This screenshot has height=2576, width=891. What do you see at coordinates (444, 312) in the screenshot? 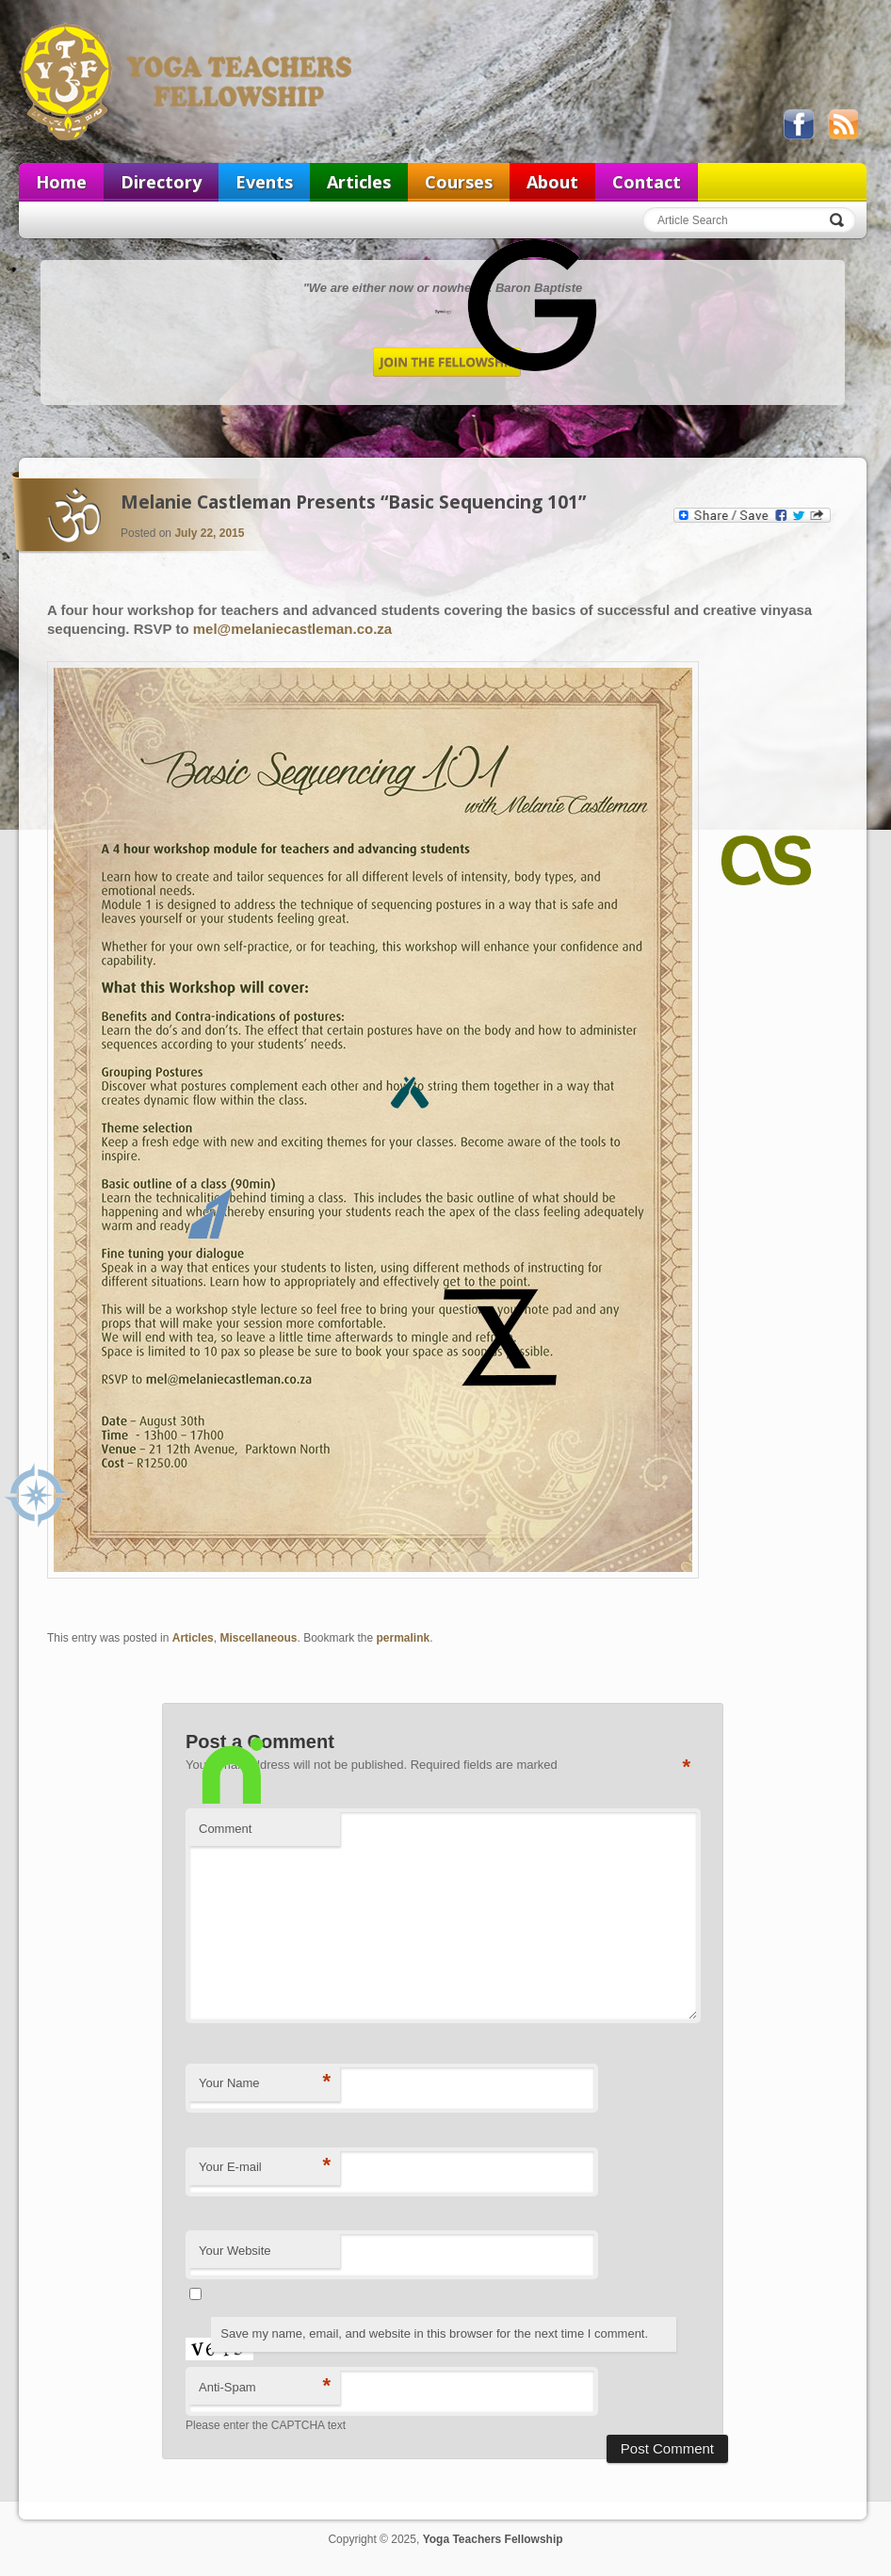
I see `Synology brand logo` at bounding box center [444, 312].